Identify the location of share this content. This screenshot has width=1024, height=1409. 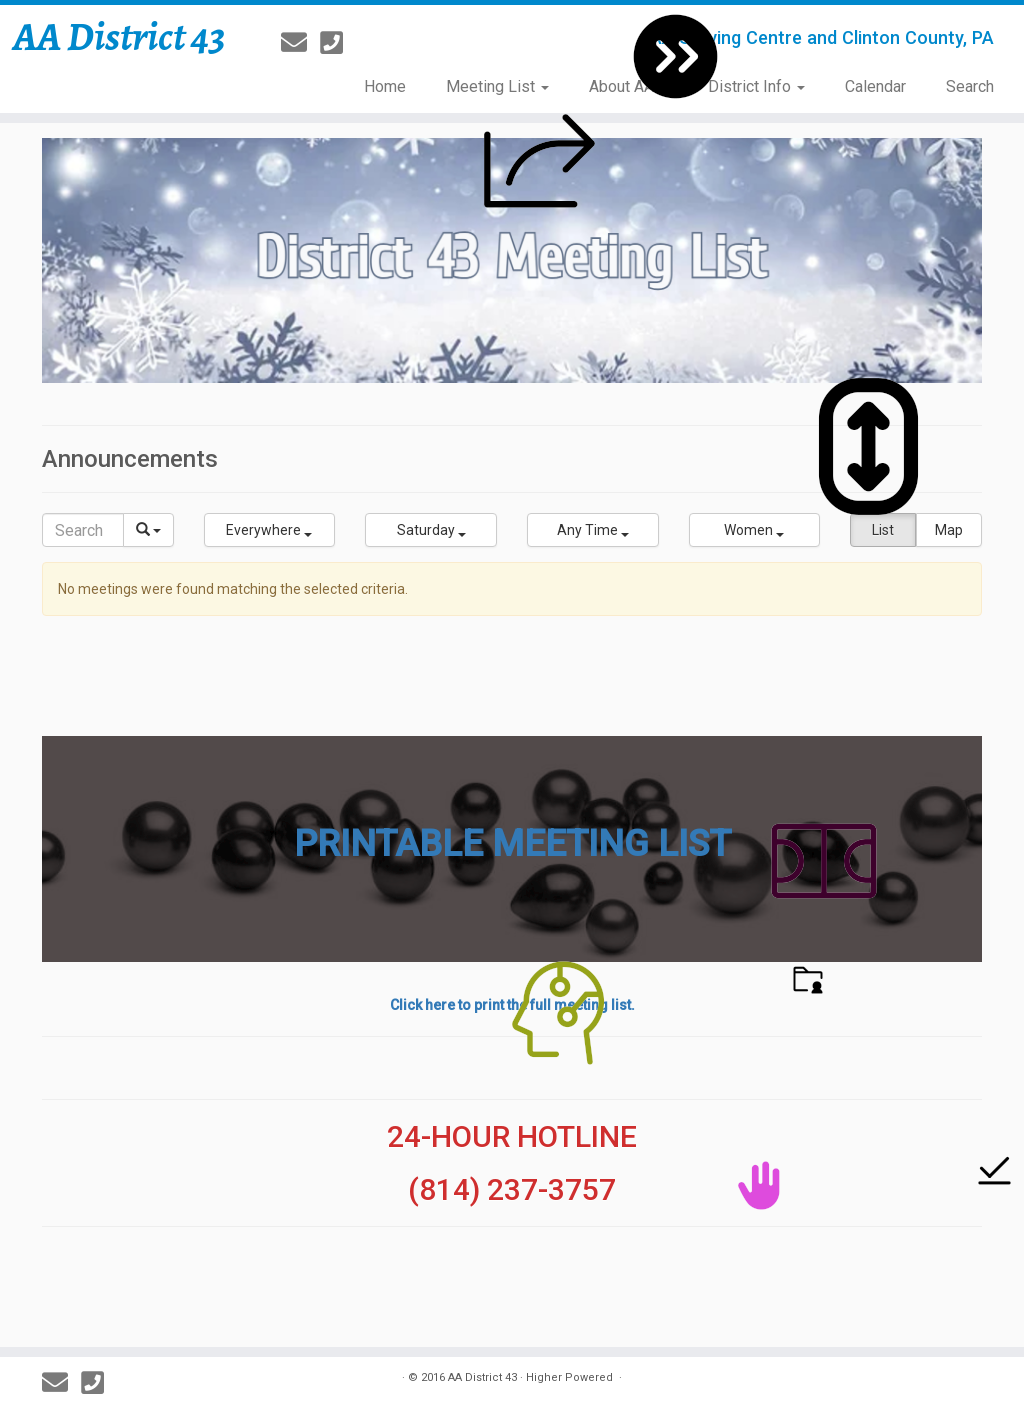
(539, 156).